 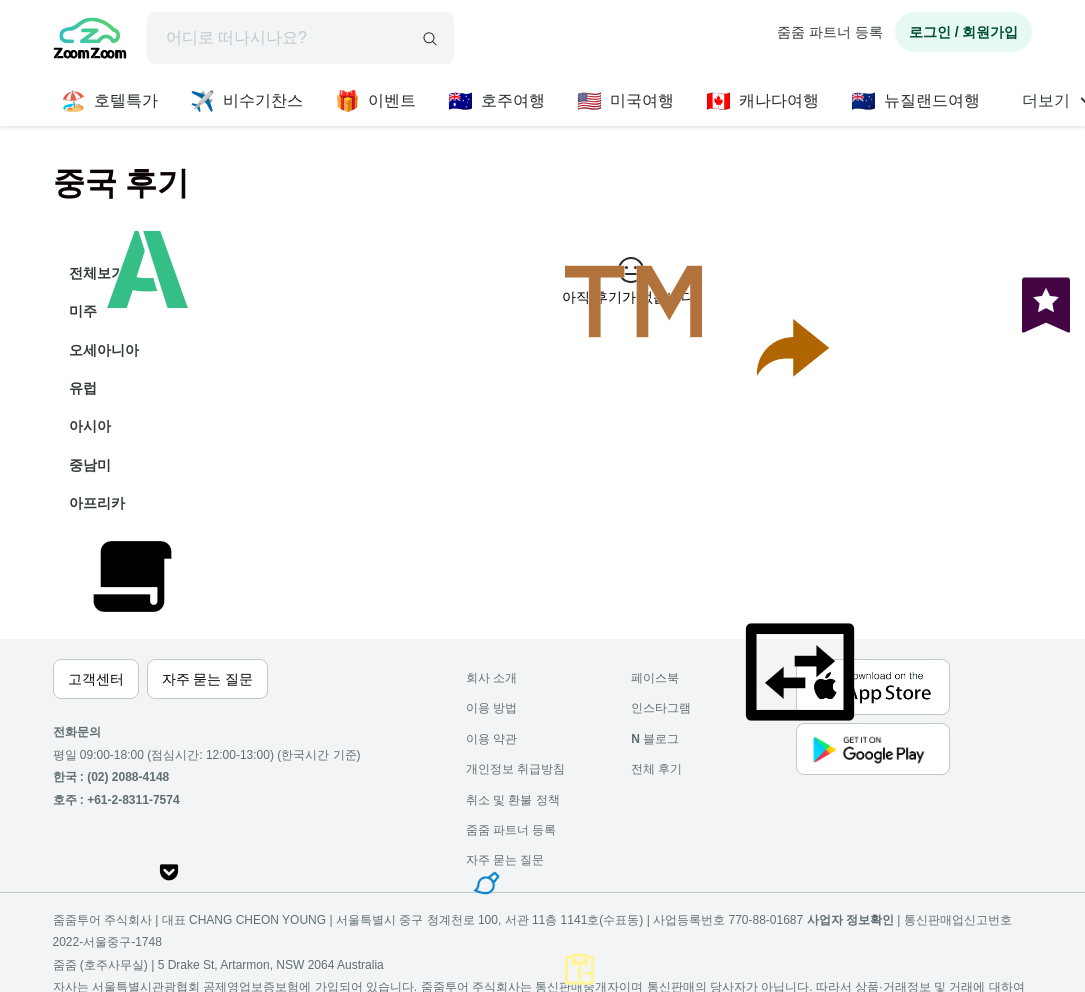 I want to click on view clothing or apparel options, so click(x=579, y=968).